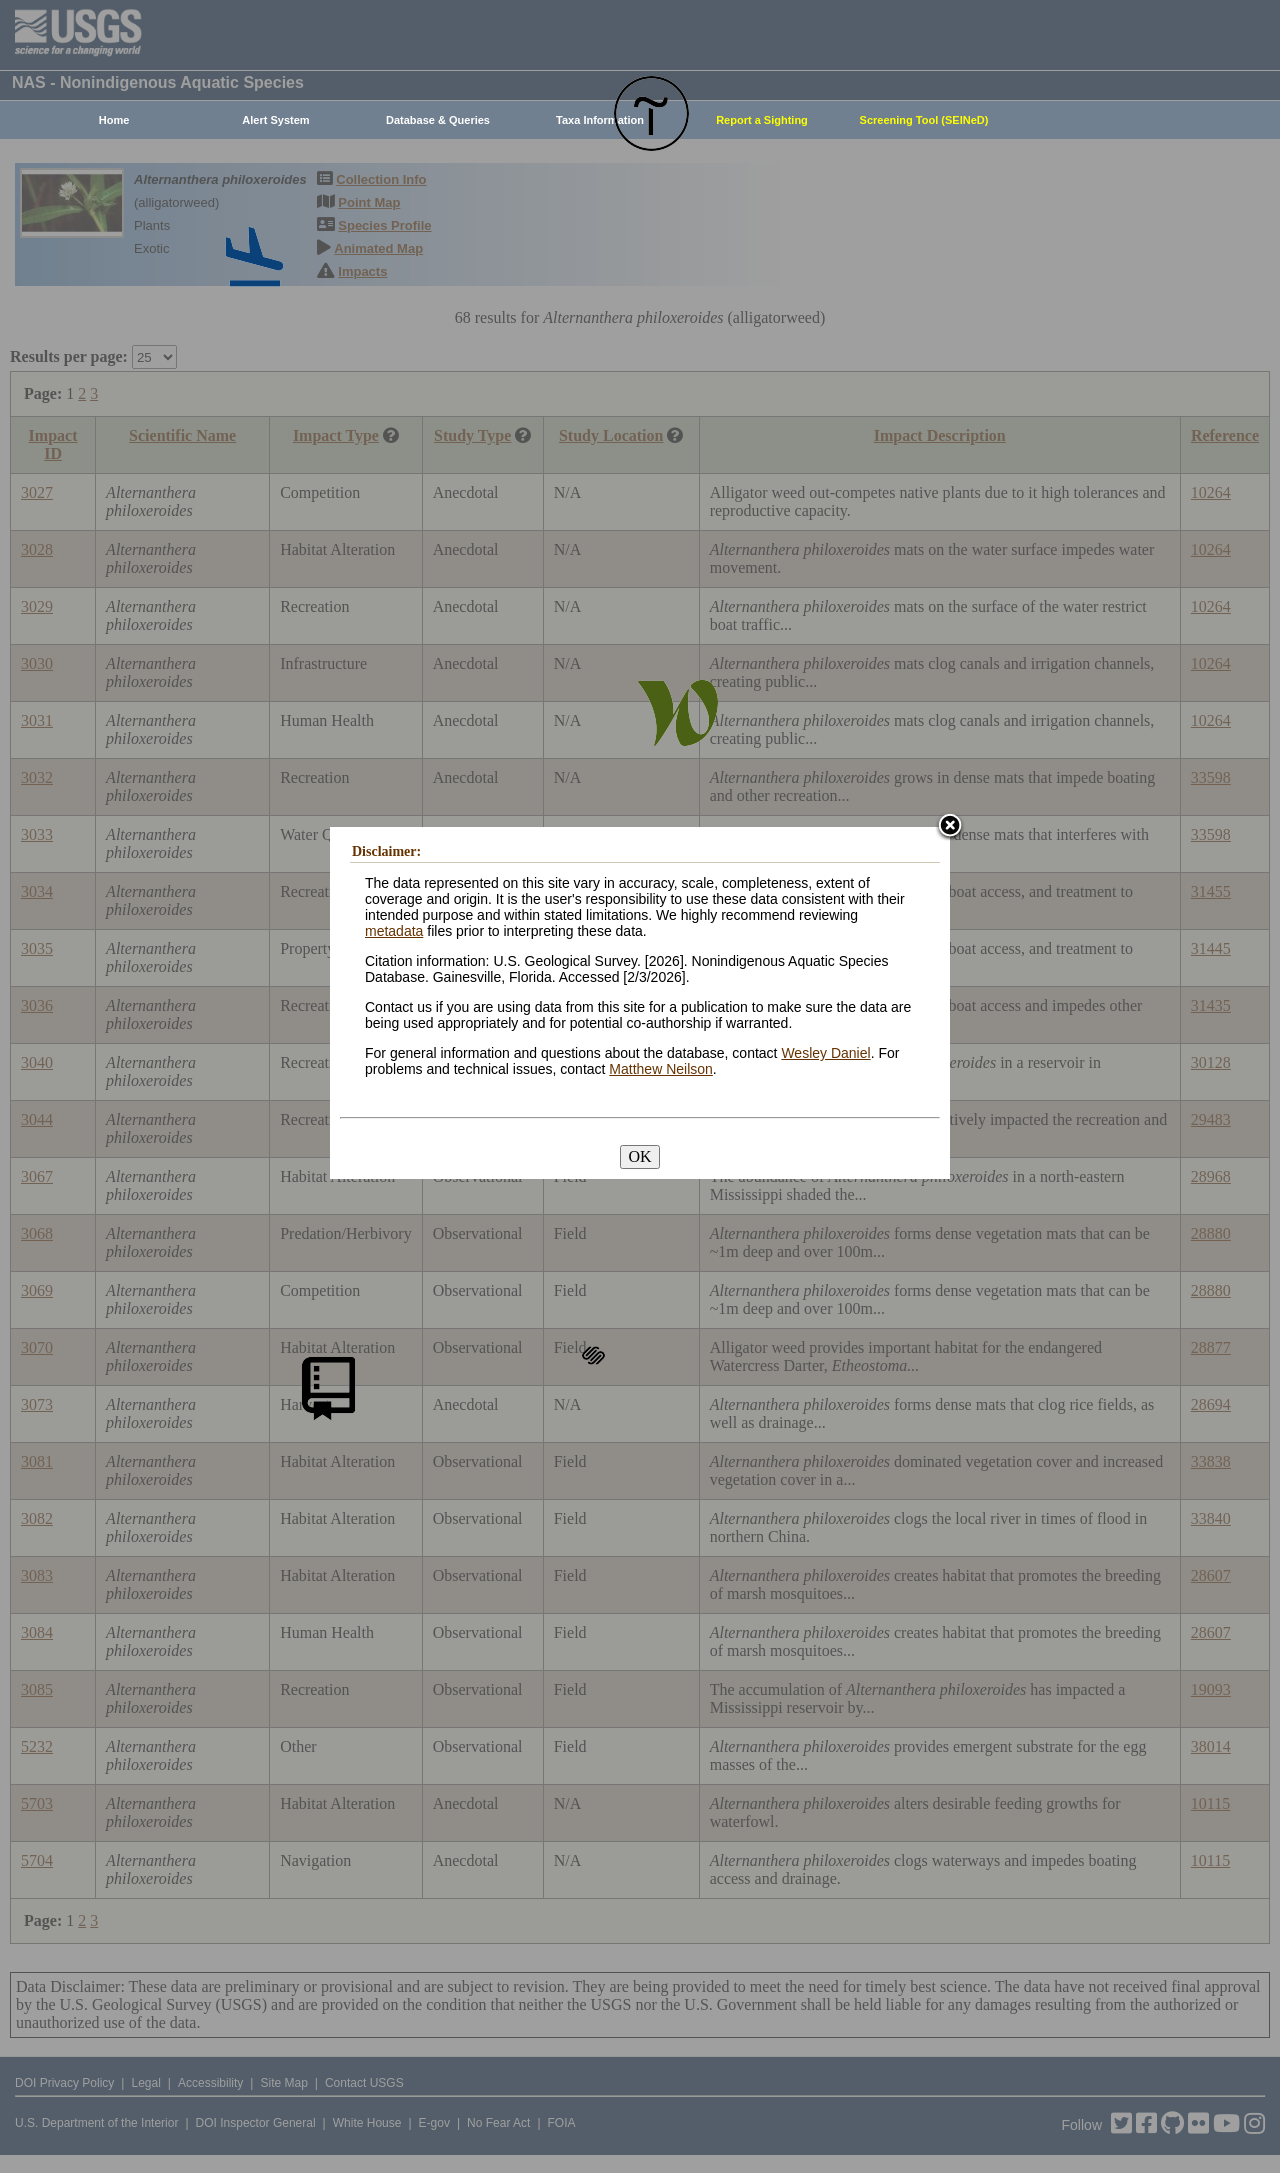 This screenshot has height=2173, width=1280. Describe the element at coordinates (678, 713) in the screenshot. I see `visit welcome to the jungle job platform` at that location.